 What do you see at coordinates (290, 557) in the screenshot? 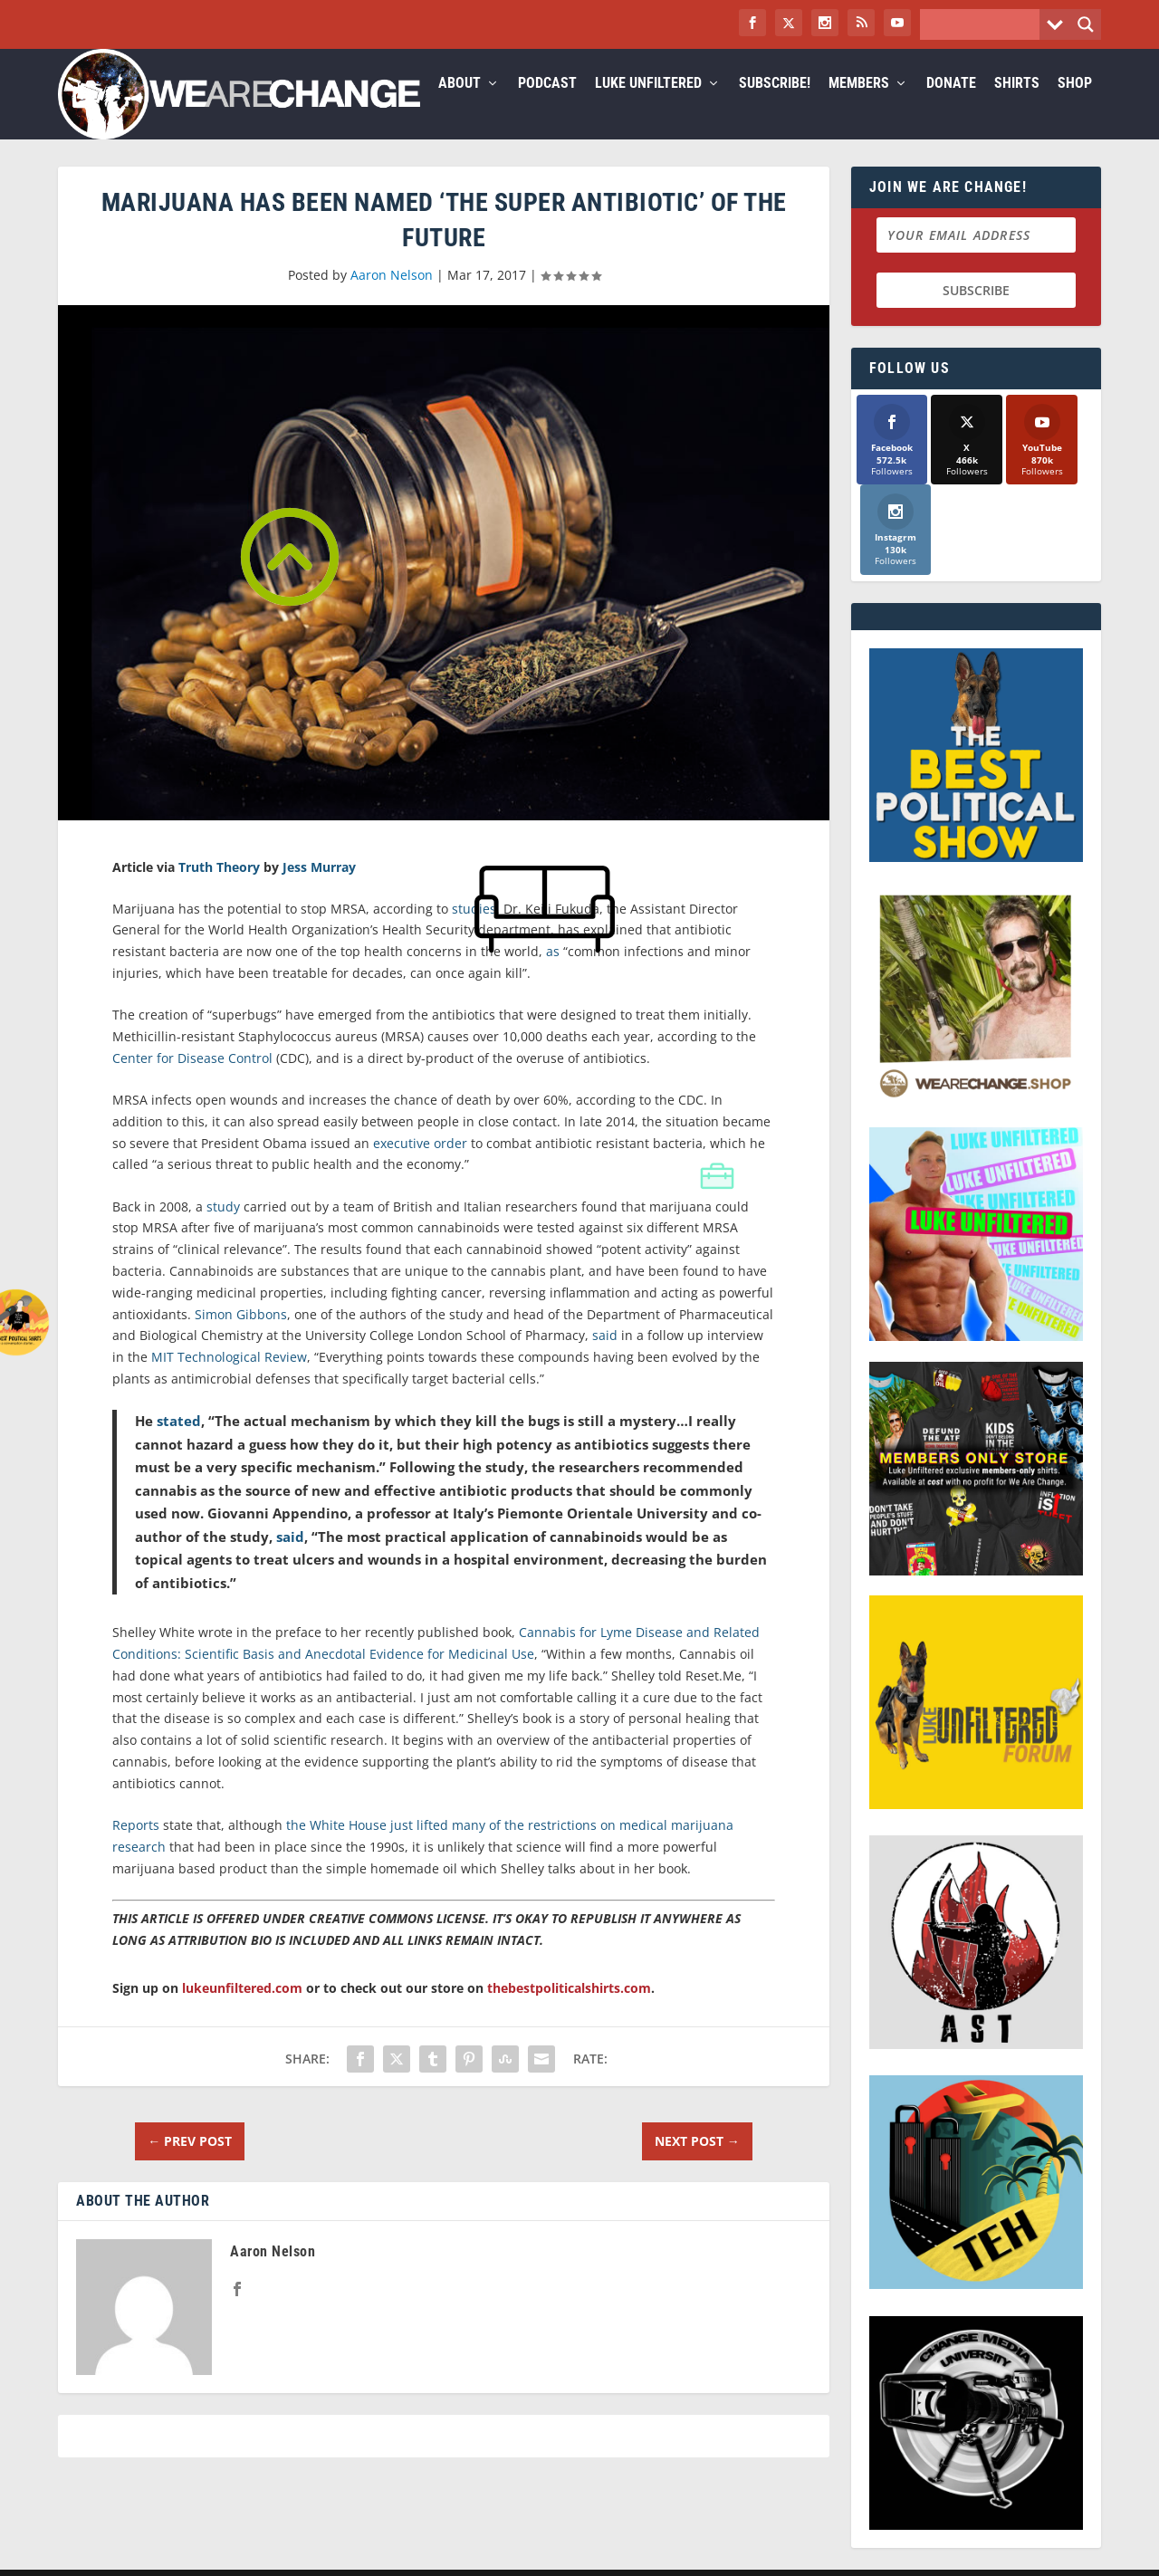
I see `scroll to top of page` at bounding box center [290, 557].